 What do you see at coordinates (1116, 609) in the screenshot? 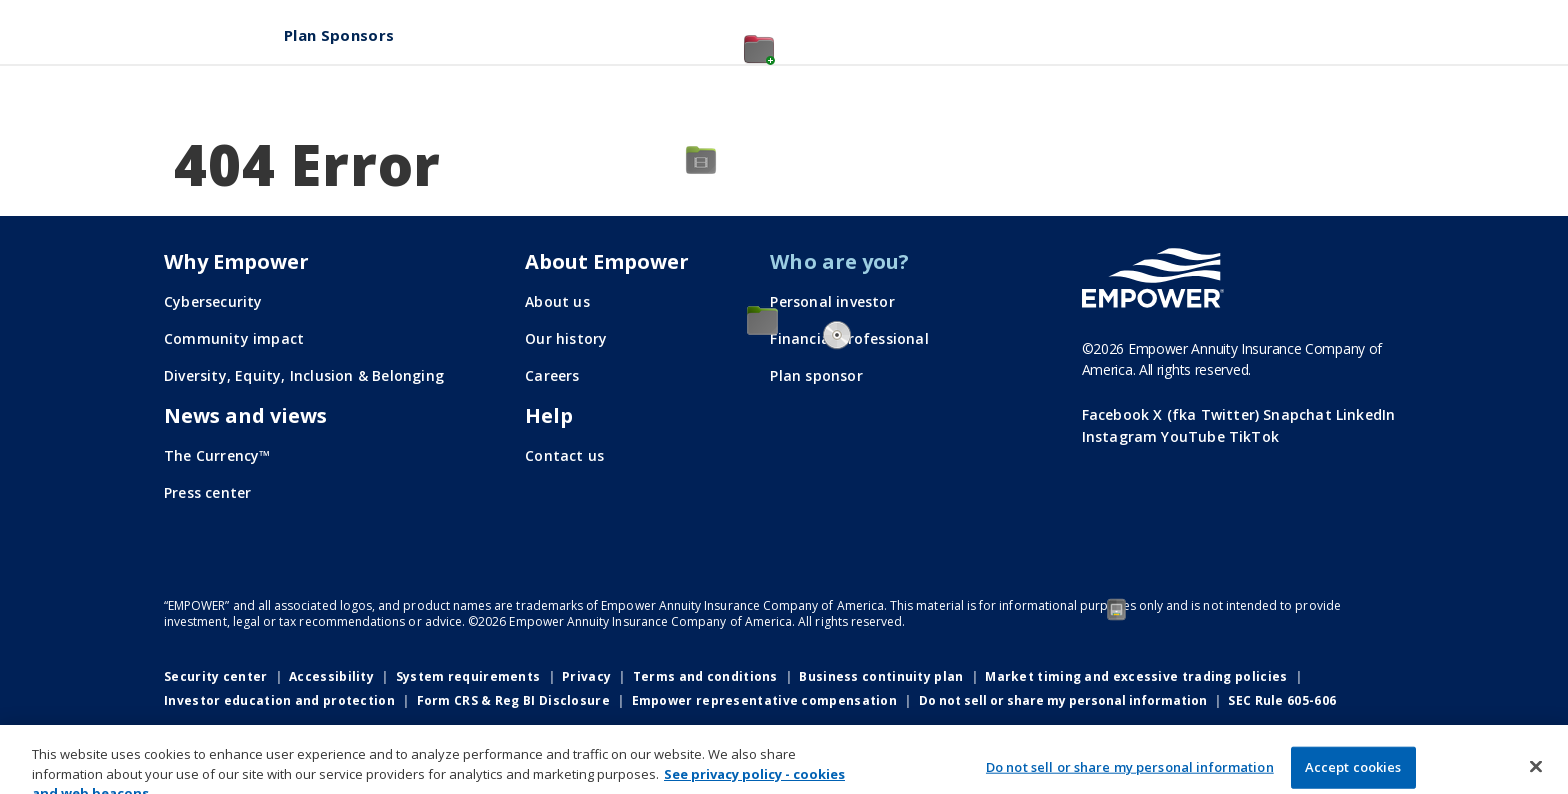
I see `NES game ROM file` at bounding box center [1116, 609].